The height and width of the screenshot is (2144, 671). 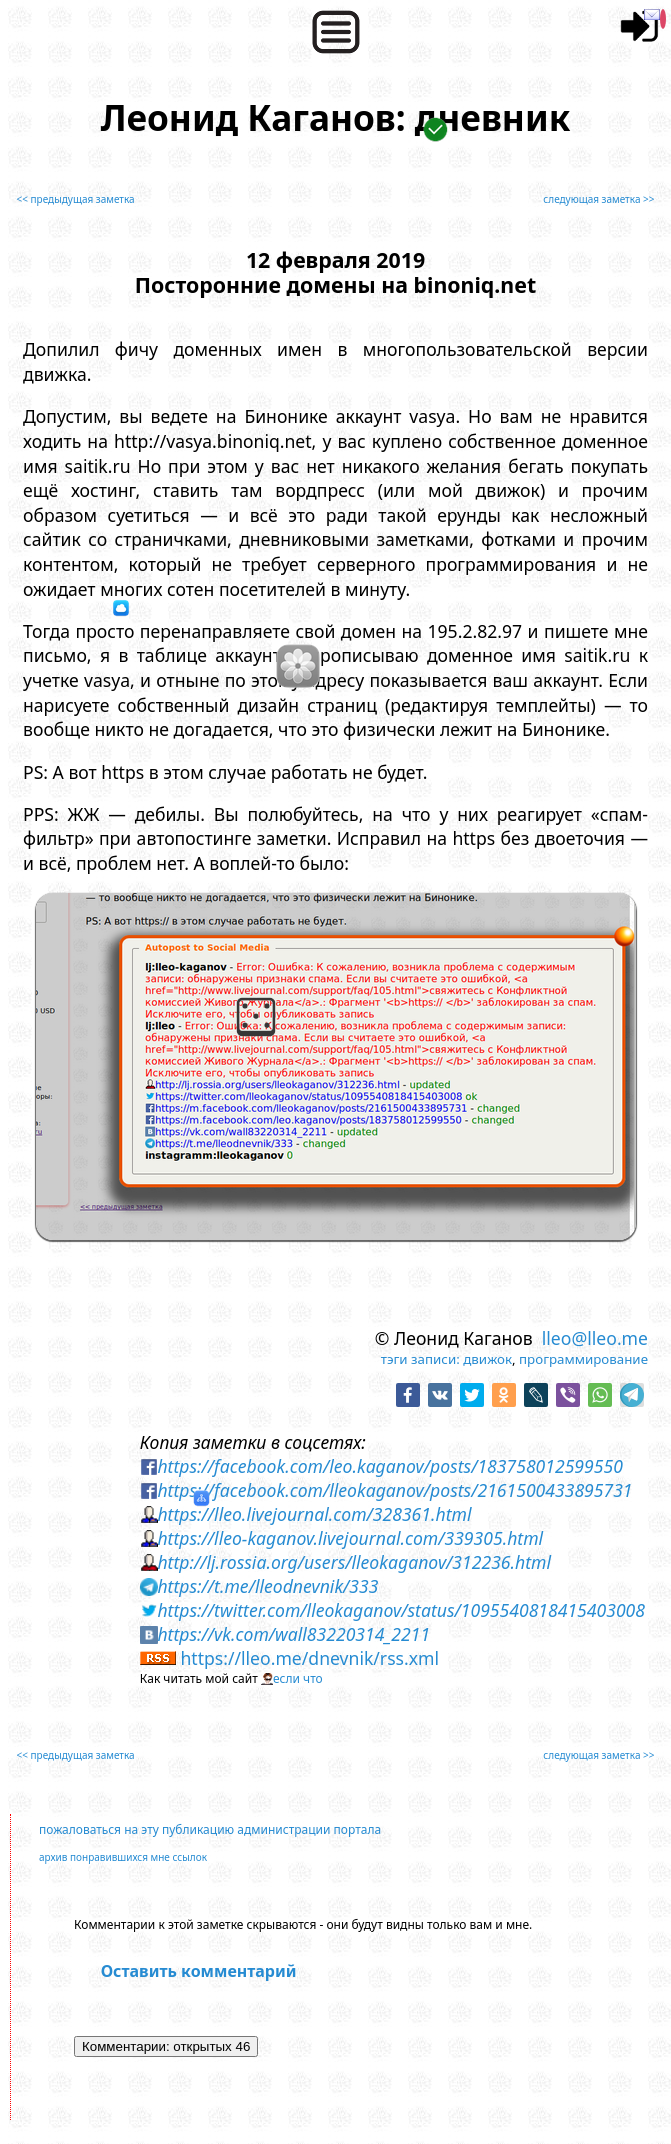 What do you see at coordinates (435, 129) in the screenshot?
I see `indicates file has been successfully synced` at bounding box center [435, 129].